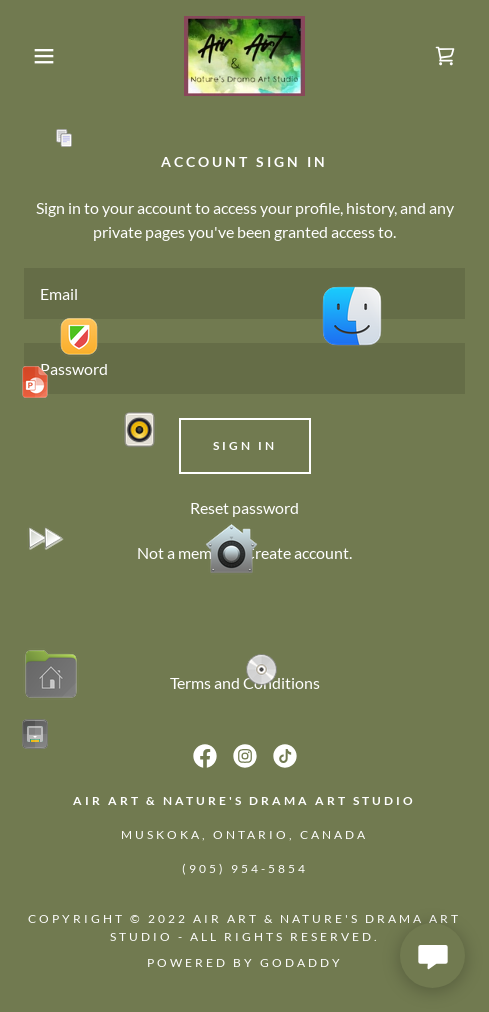 Image resolution: width=489 pixels, height=1012 pixels. Describe the element at coordinates (261, 669) in the screenshot. I see `access cd/dvd drive` at that location.